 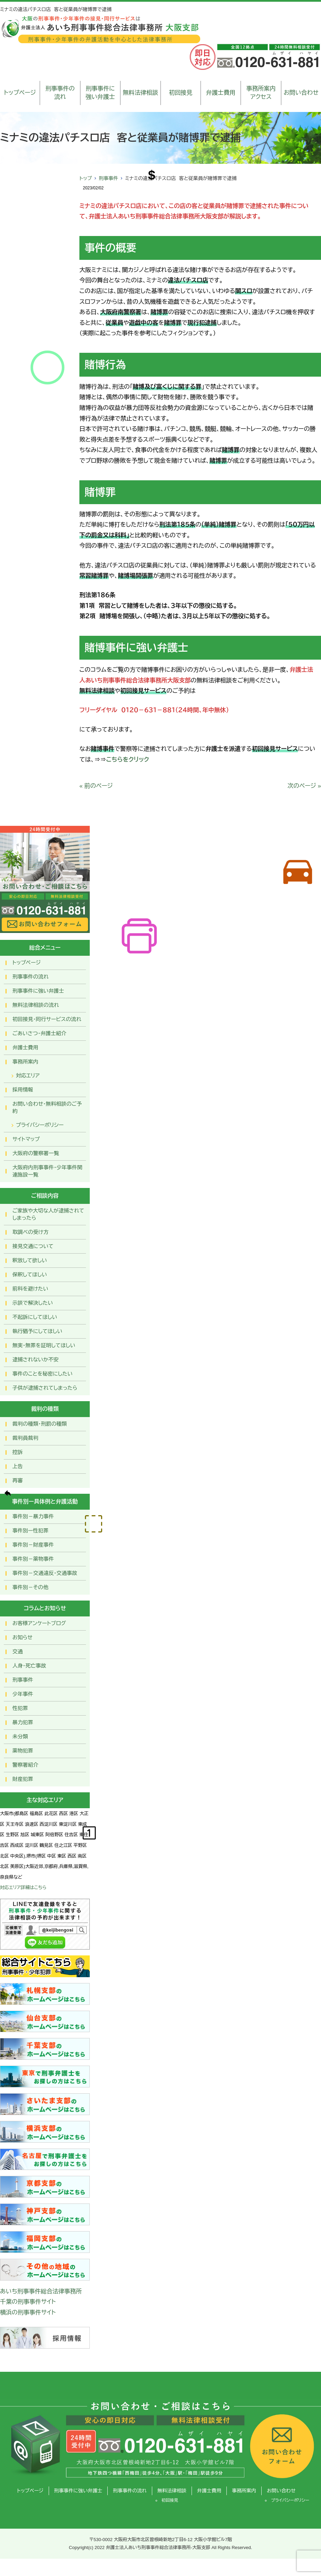 I want to click on select or highlight an area, so click(x=94, y=1524).